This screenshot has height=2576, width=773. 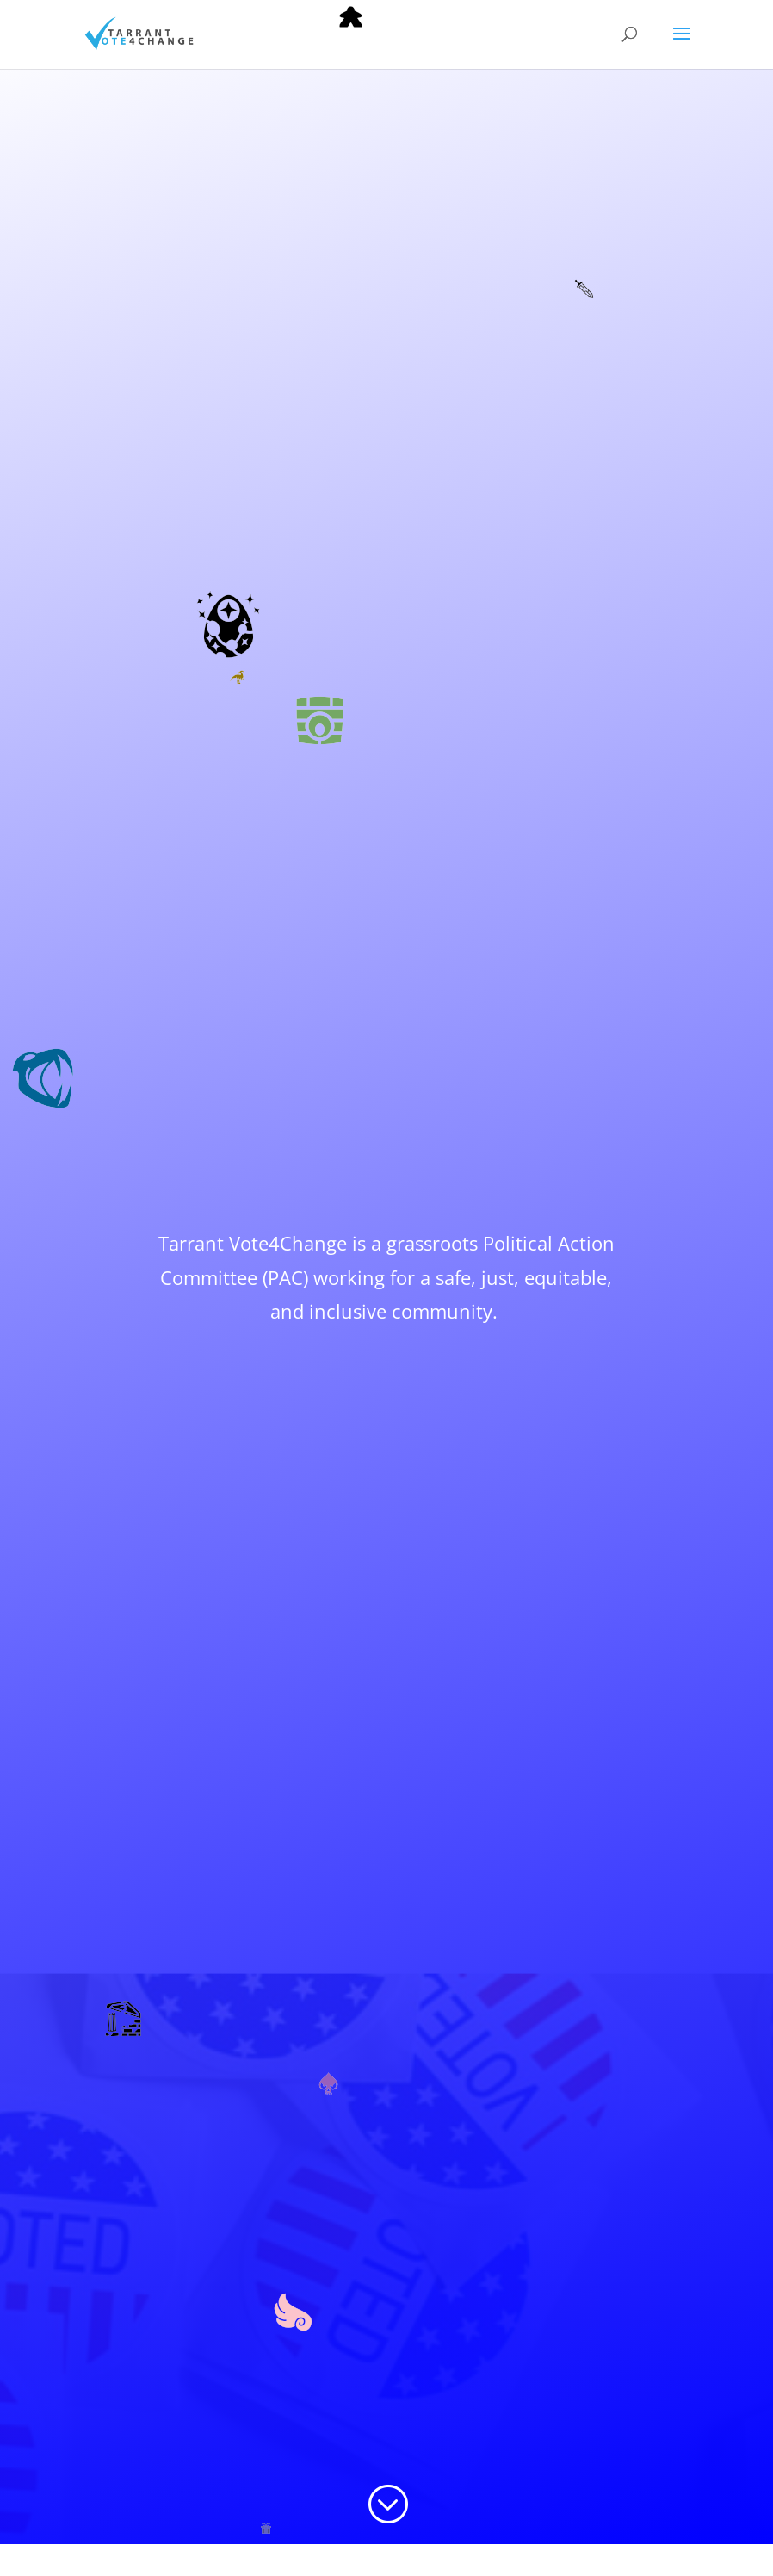 I want to click on indicates a broken or damaged weapon in inventory, so click(x=584, y=289).